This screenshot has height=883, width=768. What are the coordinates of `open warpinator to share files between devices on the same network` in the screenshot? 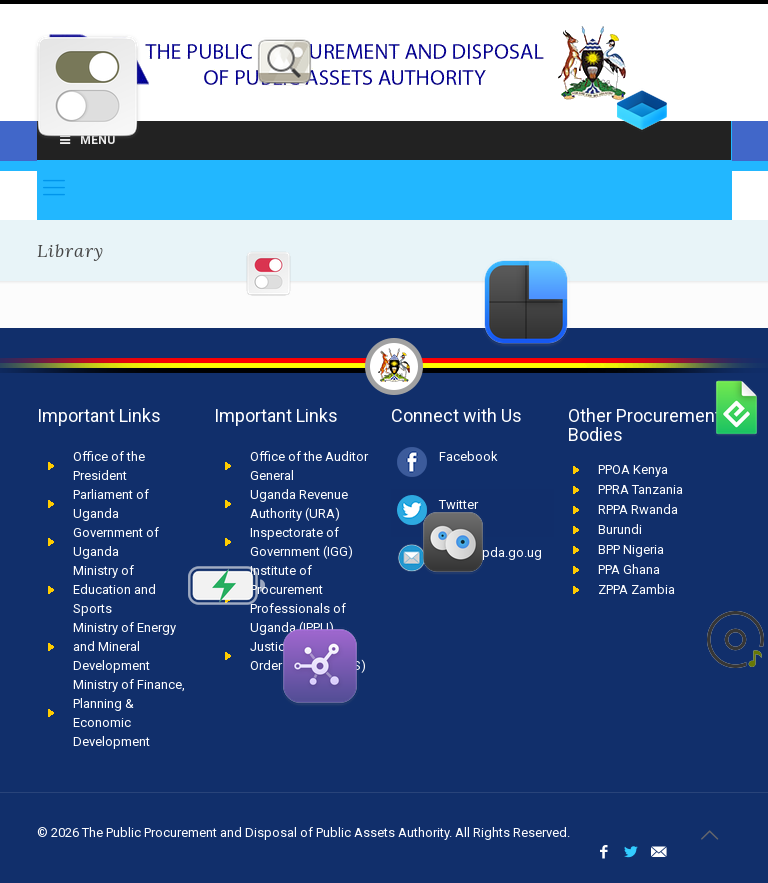 It's located at (320, 666).